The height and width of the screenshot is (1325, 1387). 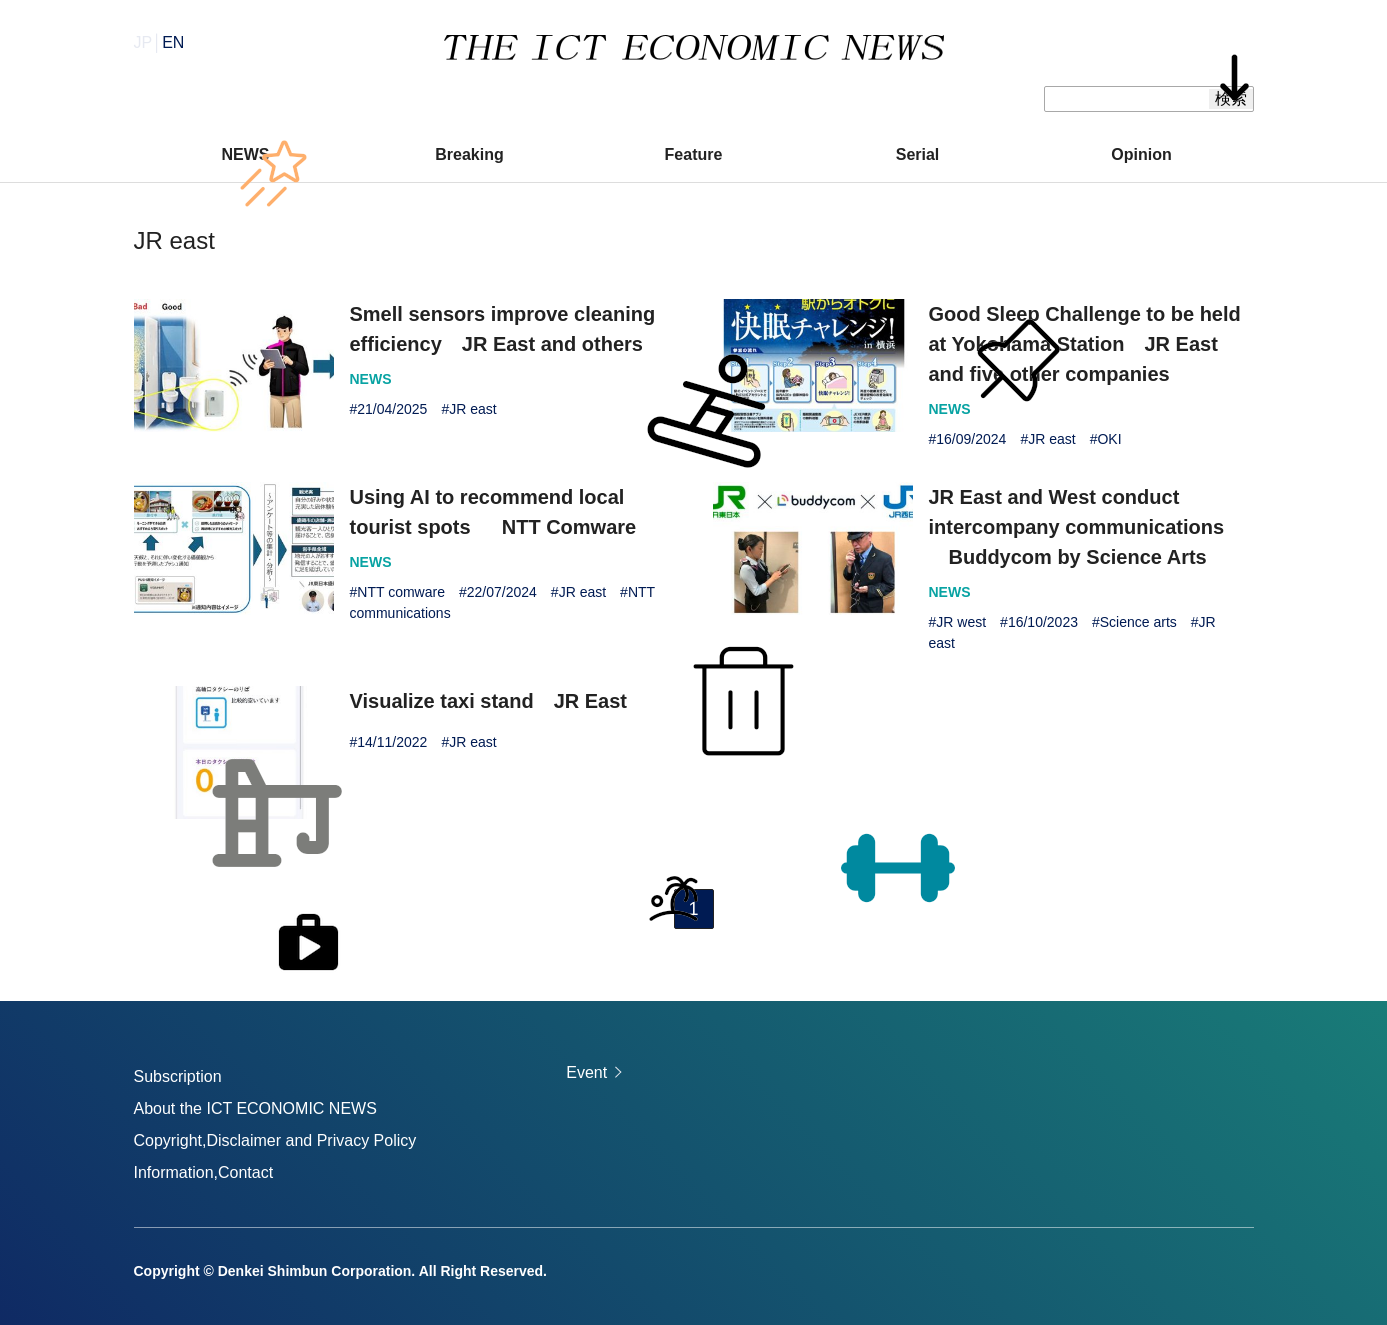 What do you see at coordinates (273, 173) in the screenshot?
I see `add to favorites or wishlist` at bounding box center [273, 173].